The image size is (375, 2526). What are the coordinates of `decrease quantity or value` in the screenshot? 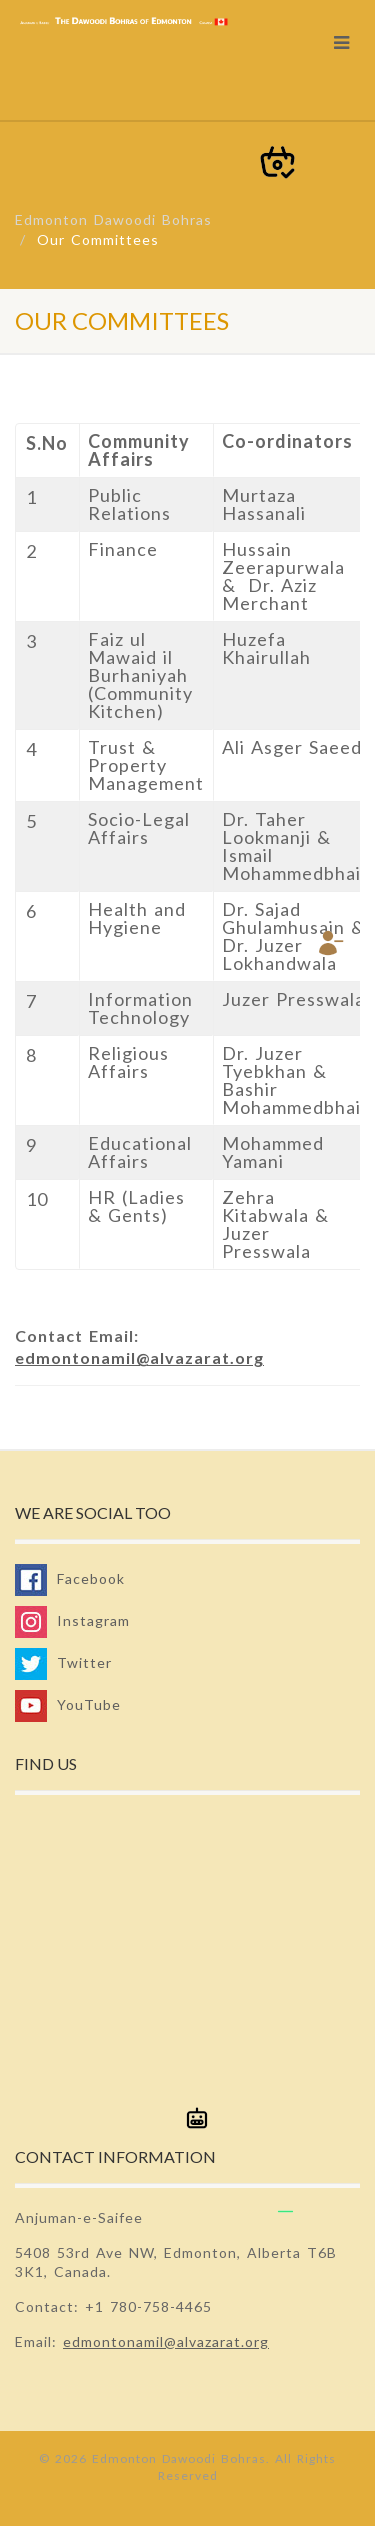 It's located at (285, 2211).